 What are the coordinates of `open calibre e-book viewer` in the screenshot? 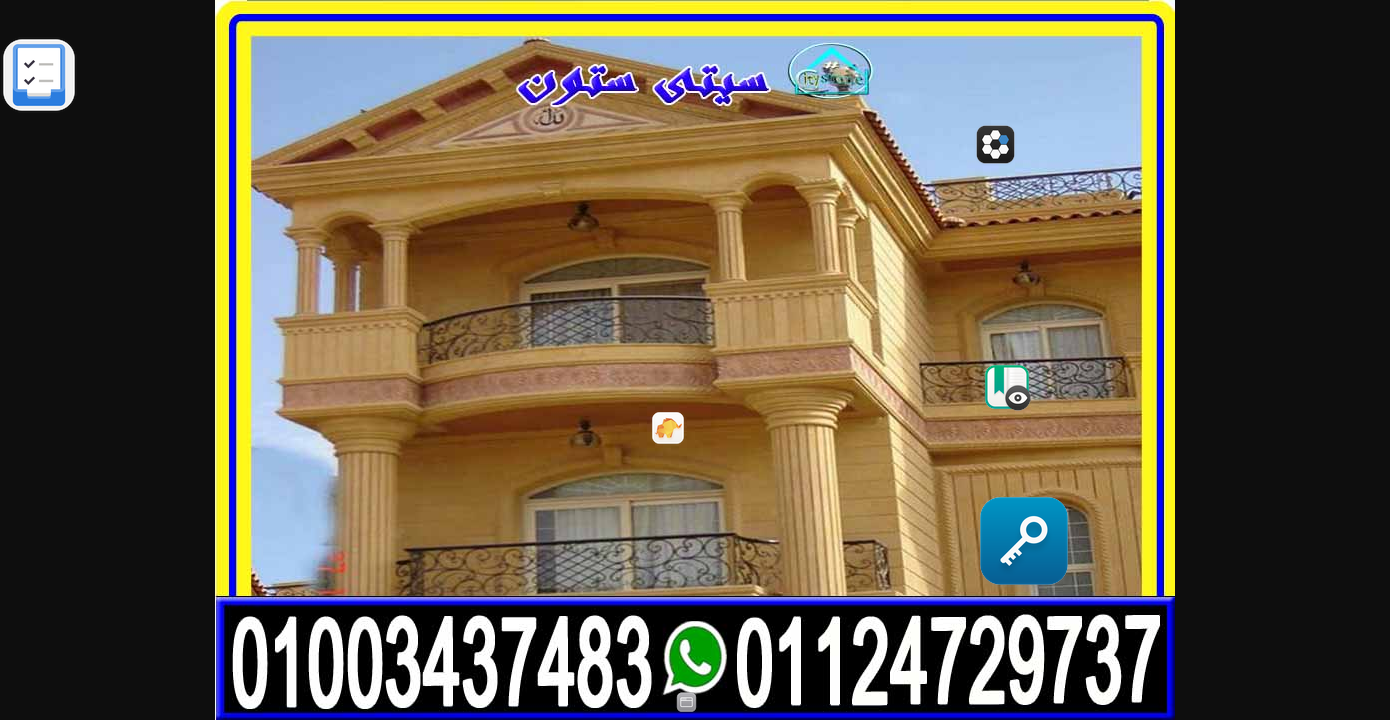 It's located at (1007, 387).